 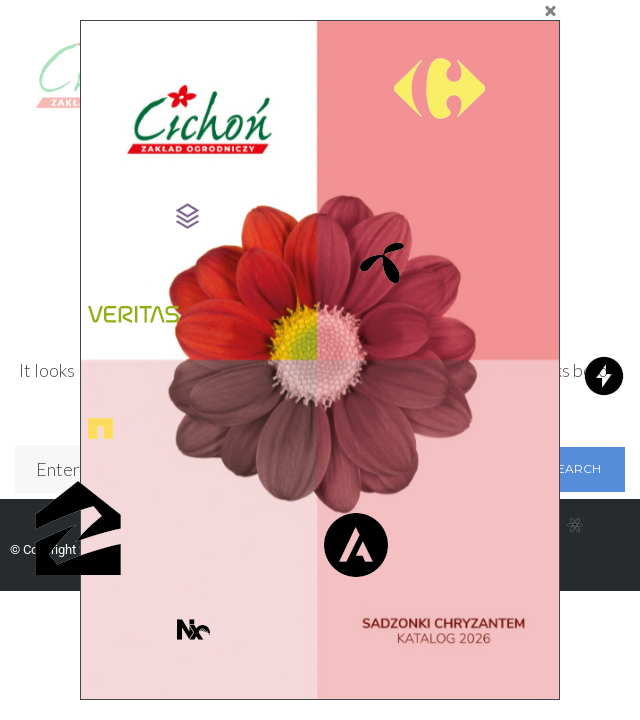 What do you see at coordinates (604, 376) in the screenshot?
I see `play media from disc drive` at bounding box center [604, 376].